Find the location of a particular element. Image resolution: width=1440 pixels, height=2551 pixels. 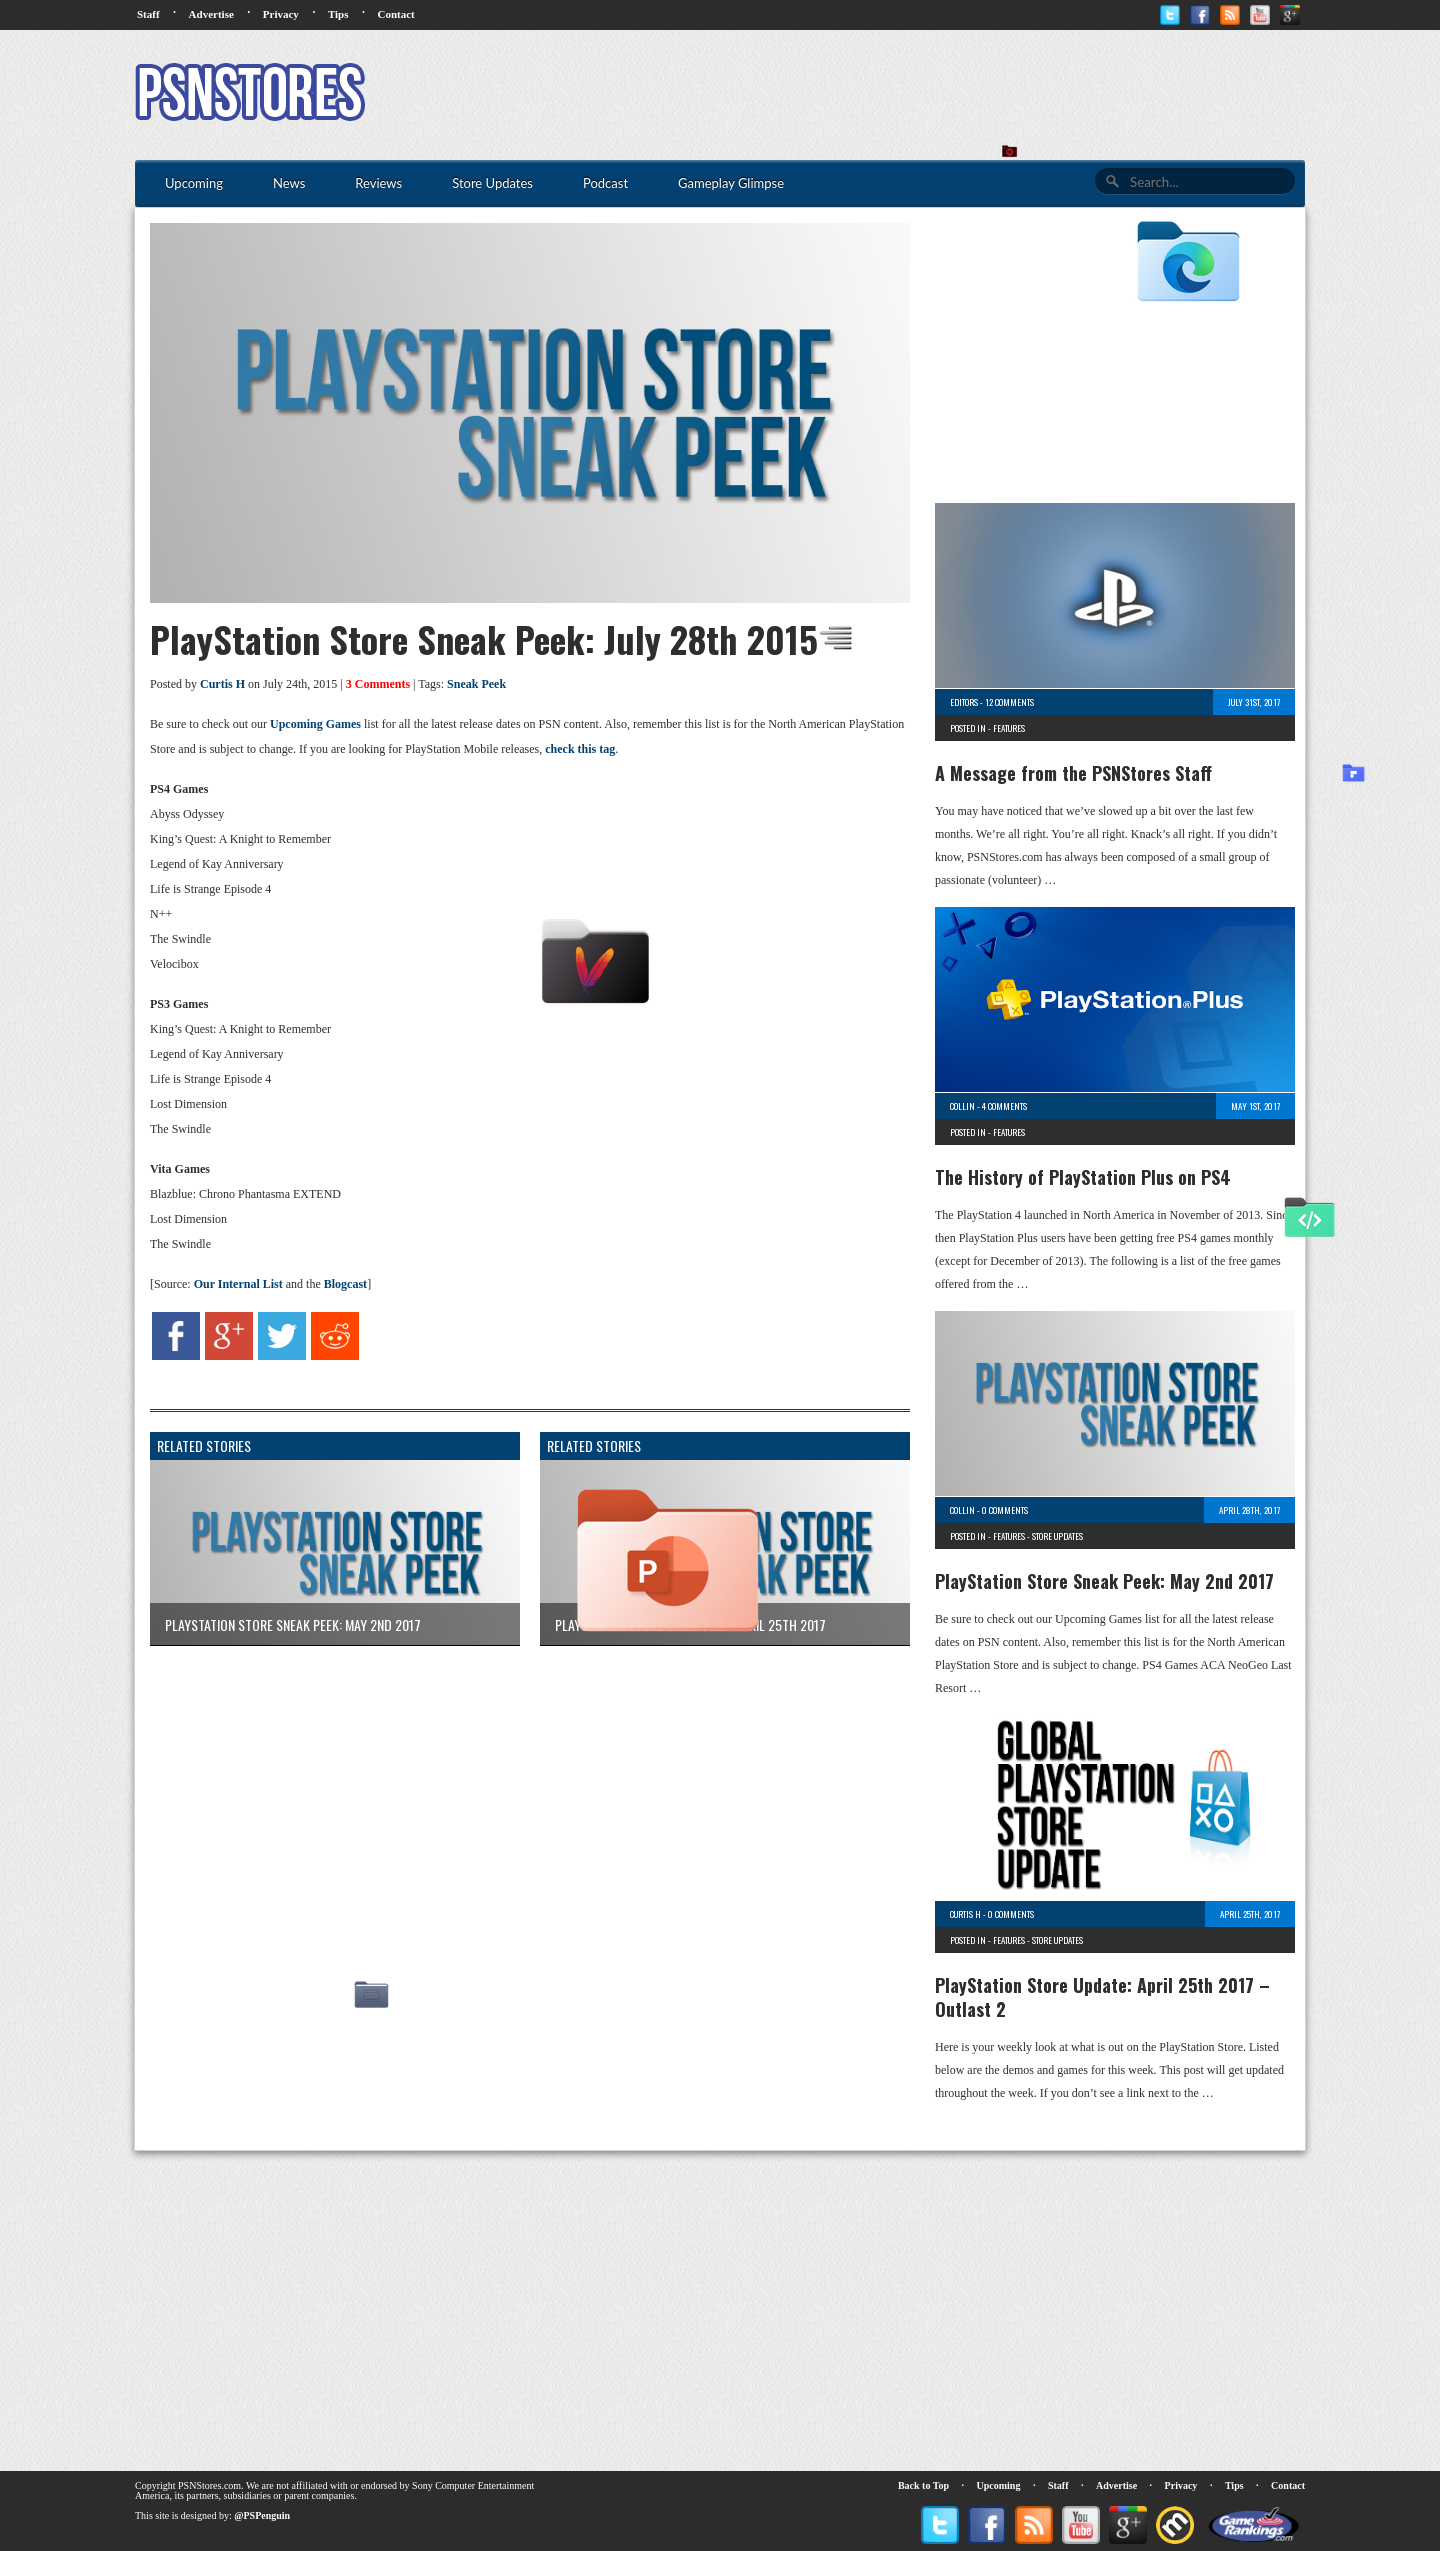

open folder containing microsoft edge files is located at coordinates (1188, 264).